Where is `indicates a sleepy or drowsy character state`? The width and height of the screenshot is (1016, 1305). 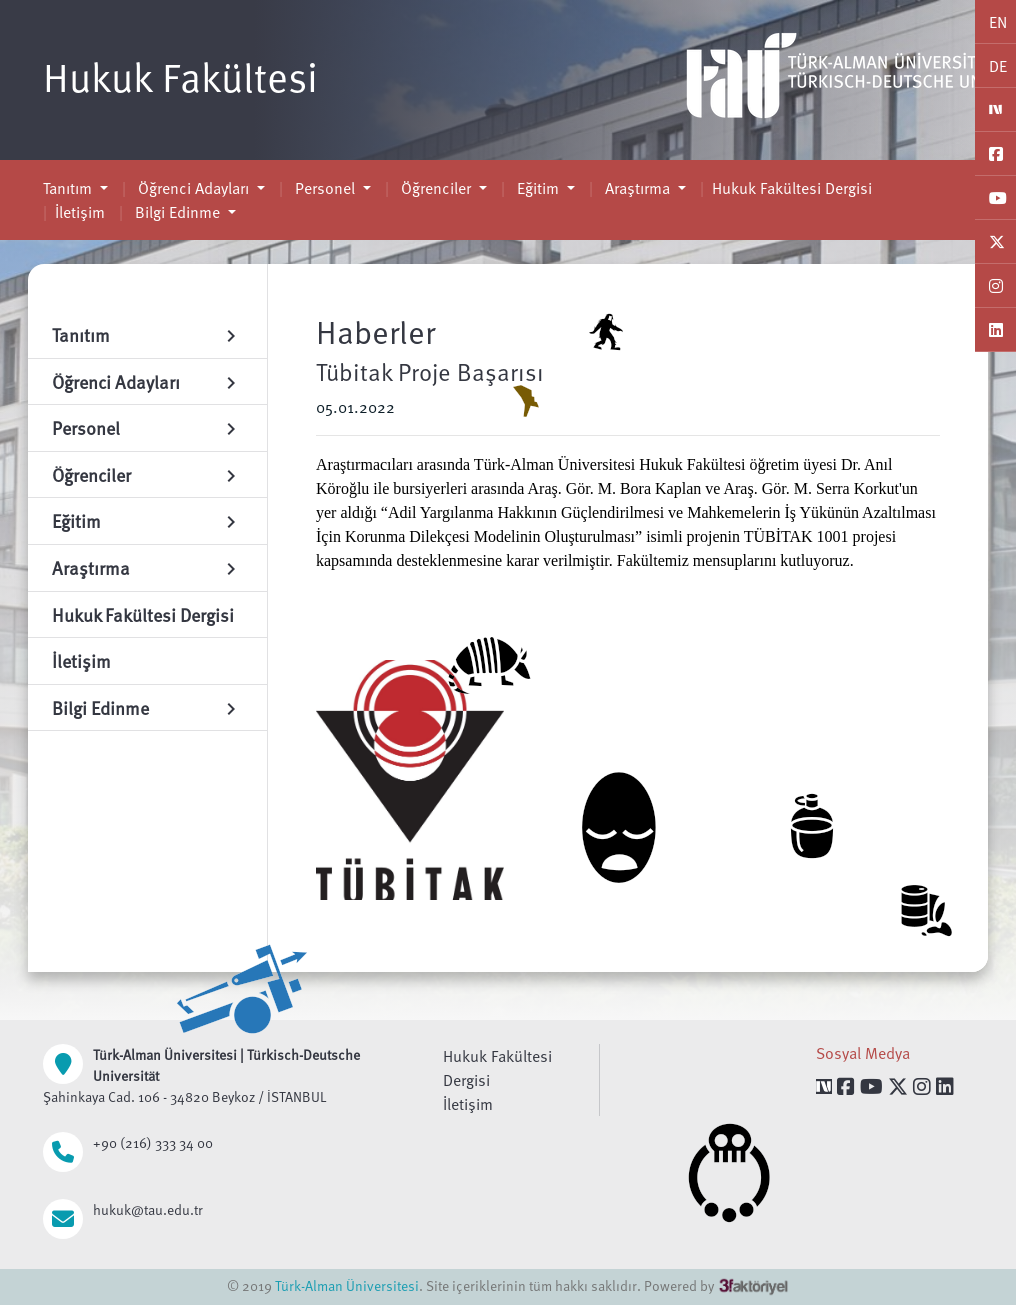 indicates a sleepy or drowsy character state is located at coordinates (620, 827).